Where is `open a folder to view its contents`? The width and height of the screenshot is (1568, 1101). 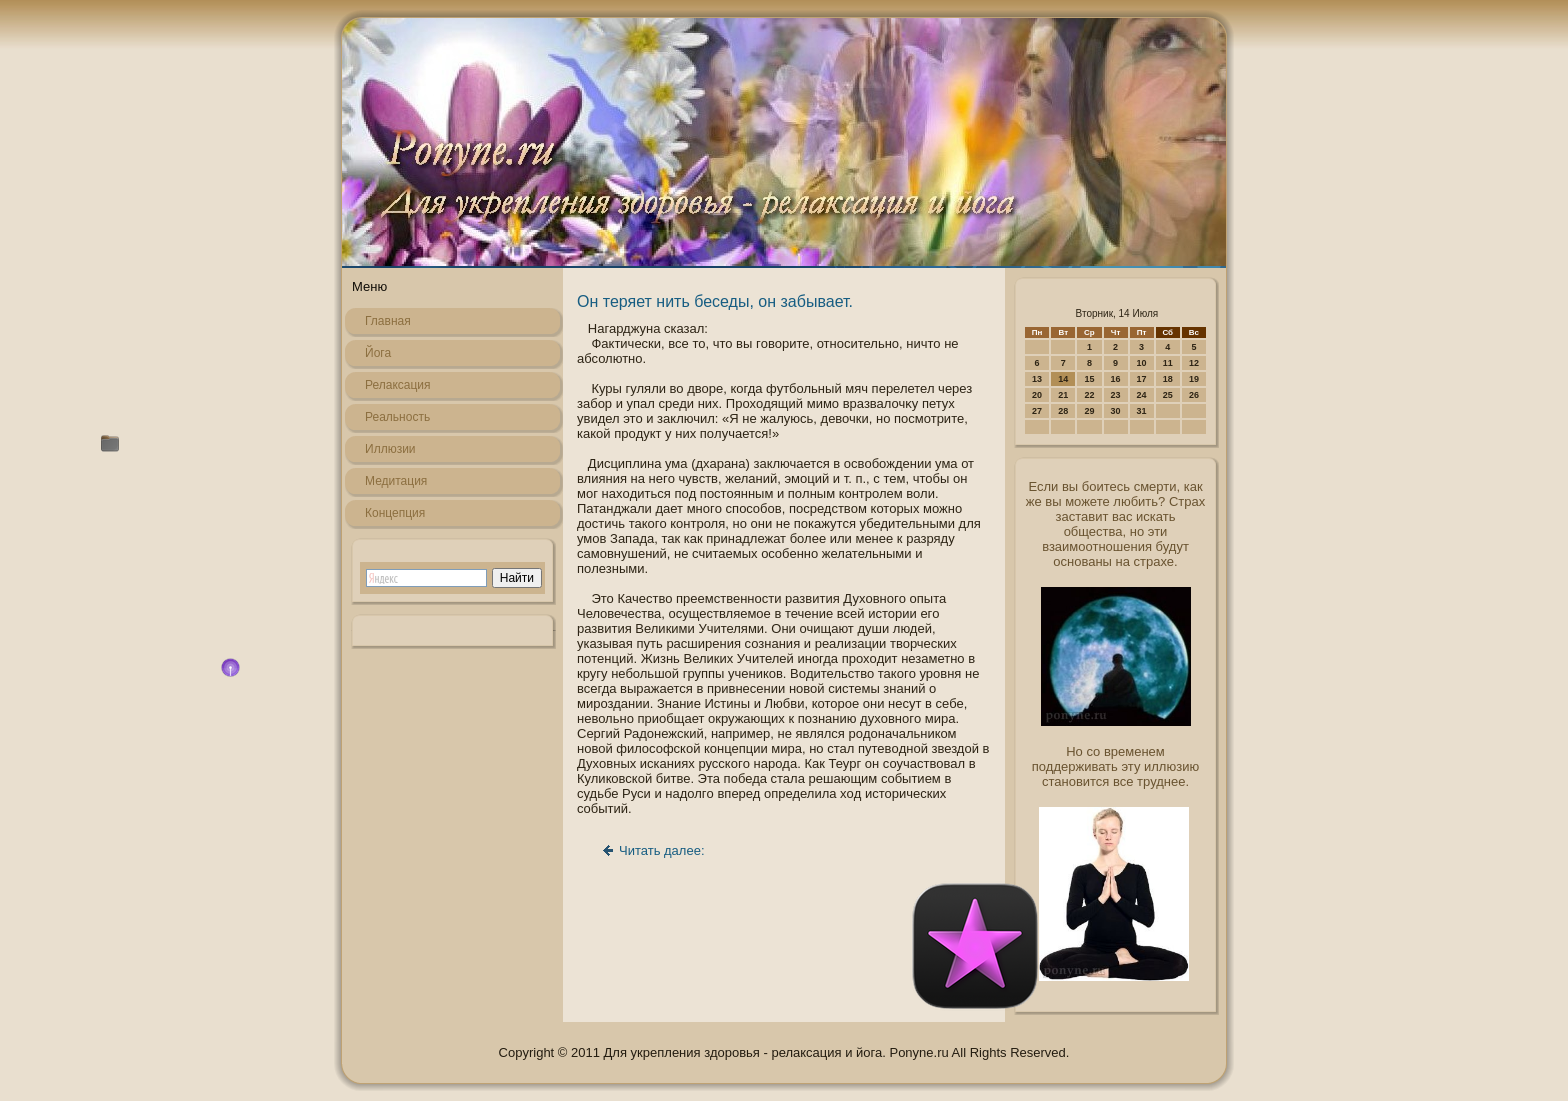
open a folder to view its contents is located at coordinates (110, 443).